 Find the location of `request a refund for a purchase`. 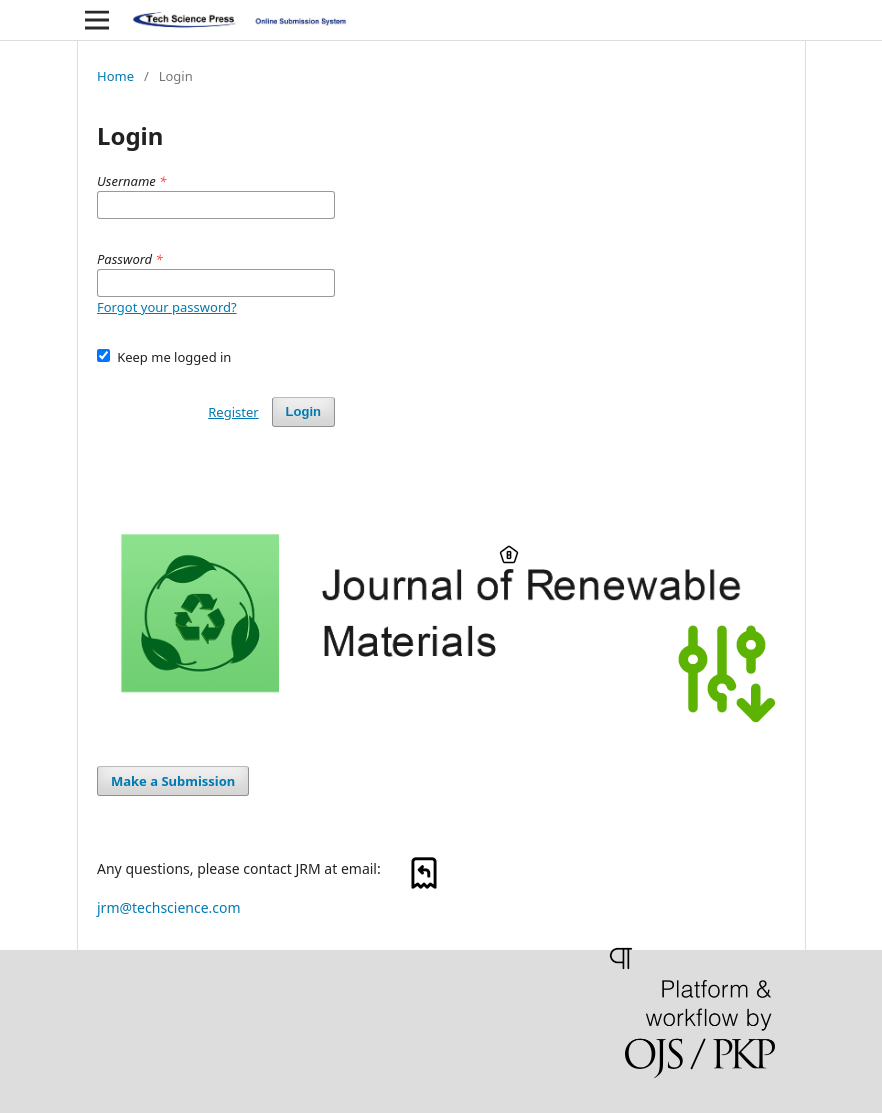

request a refund for a purchase is located at coordinates (424, 873).